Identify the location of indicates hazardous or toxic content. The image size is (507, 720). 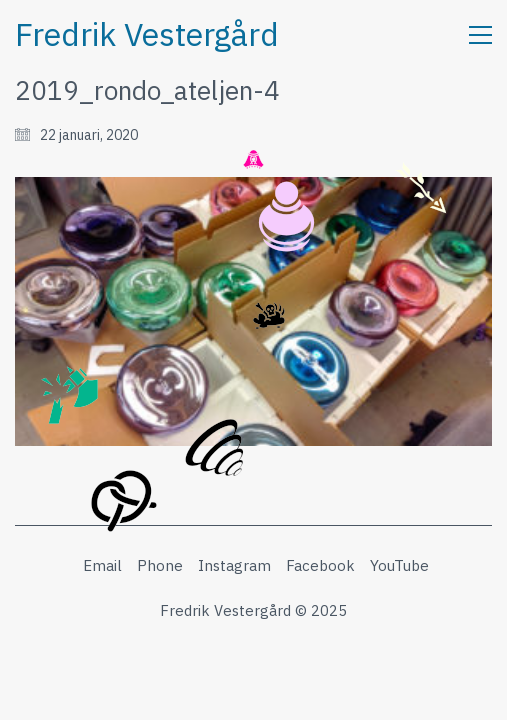
(269, 313).